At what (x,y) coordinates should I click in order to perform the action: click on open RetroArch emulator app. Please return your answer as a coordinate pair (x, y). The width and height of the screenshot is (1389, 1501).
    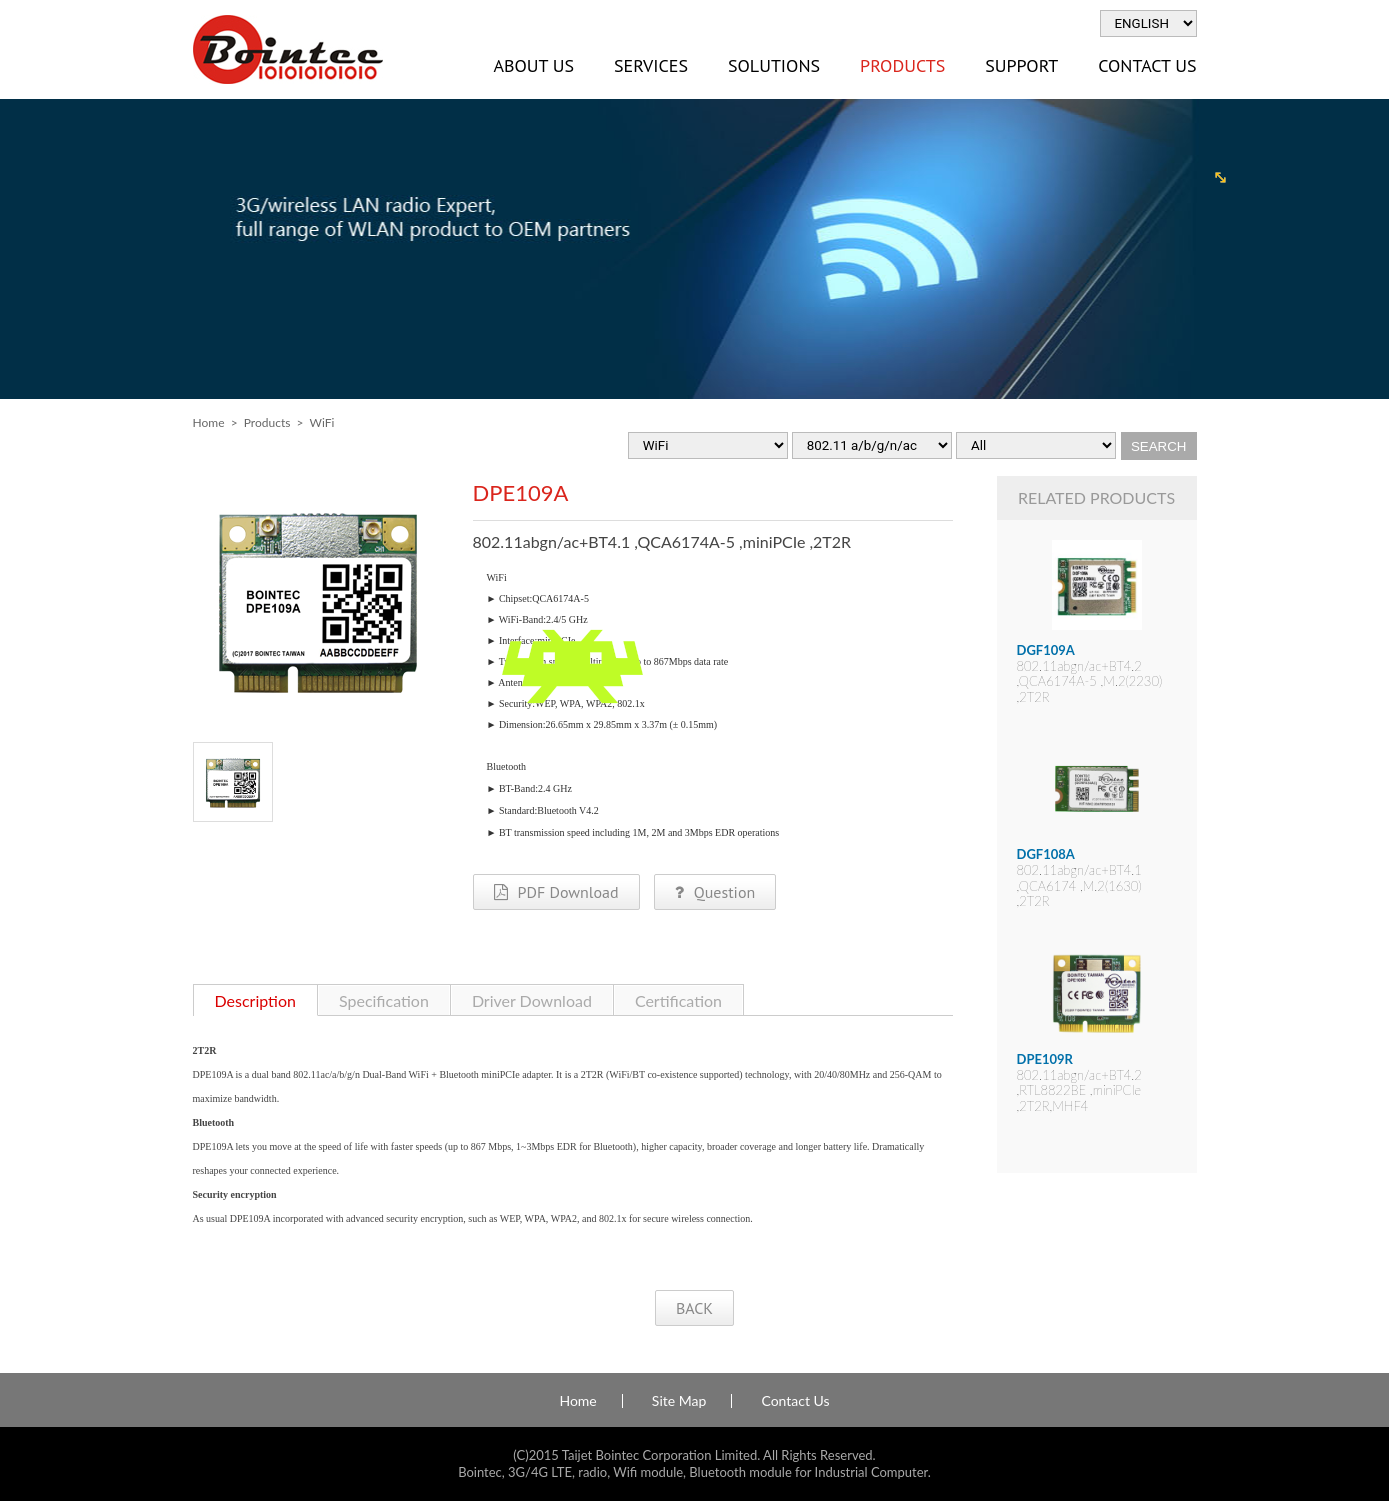
    Looking at the image, I should click on (572, 666).